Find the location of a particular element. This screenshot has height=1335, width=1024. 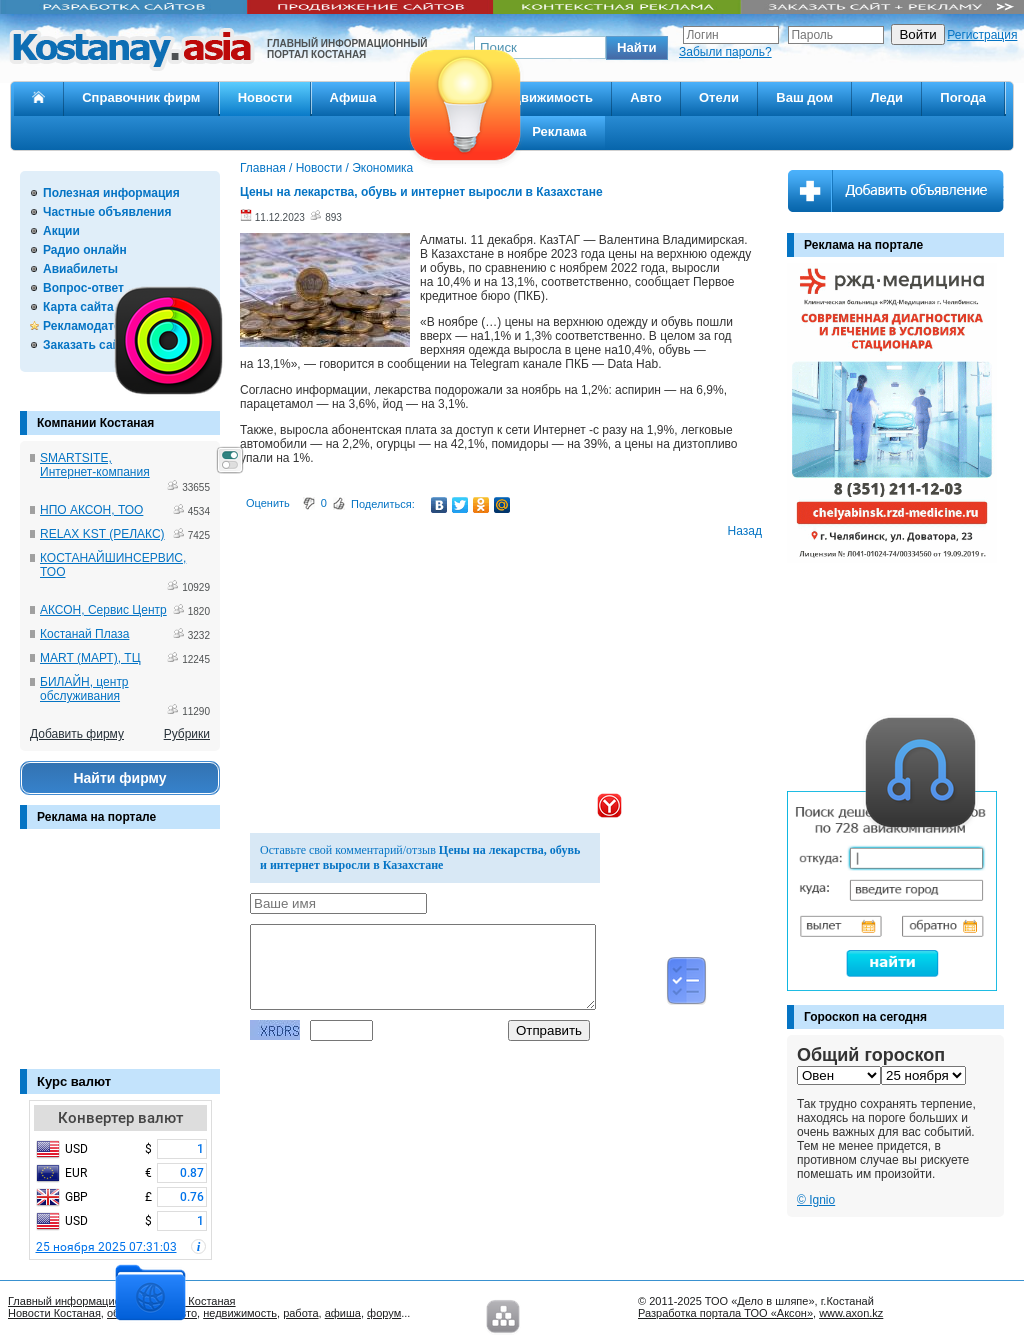

open the Yandex app is located at coordinates (609, 805).